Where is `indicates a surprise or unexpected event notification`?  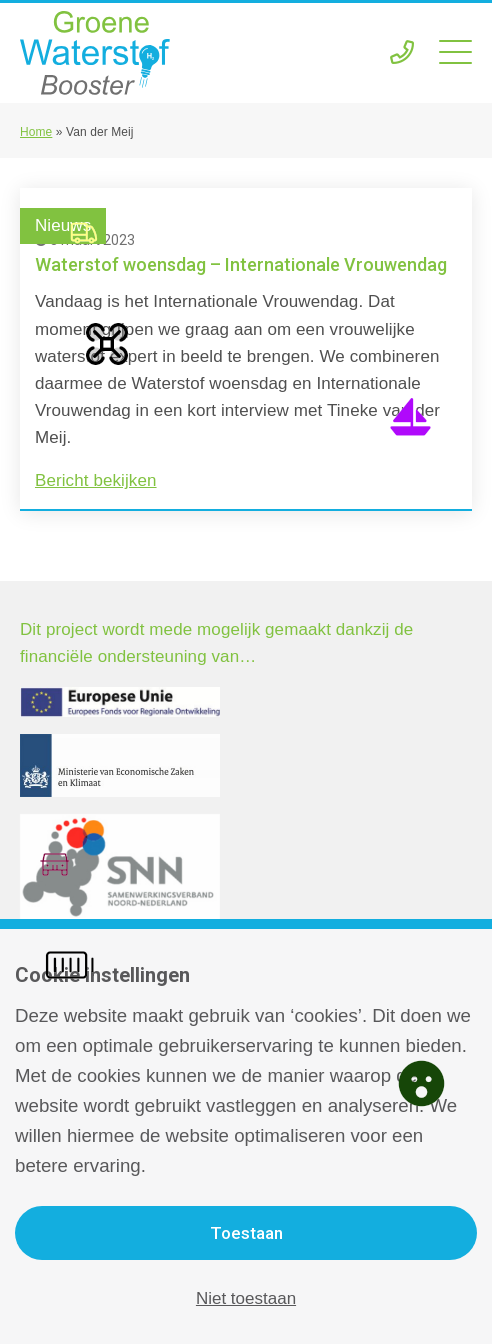
indicates a surprise or unexpected event notification is located at coordinates (421, 1083).